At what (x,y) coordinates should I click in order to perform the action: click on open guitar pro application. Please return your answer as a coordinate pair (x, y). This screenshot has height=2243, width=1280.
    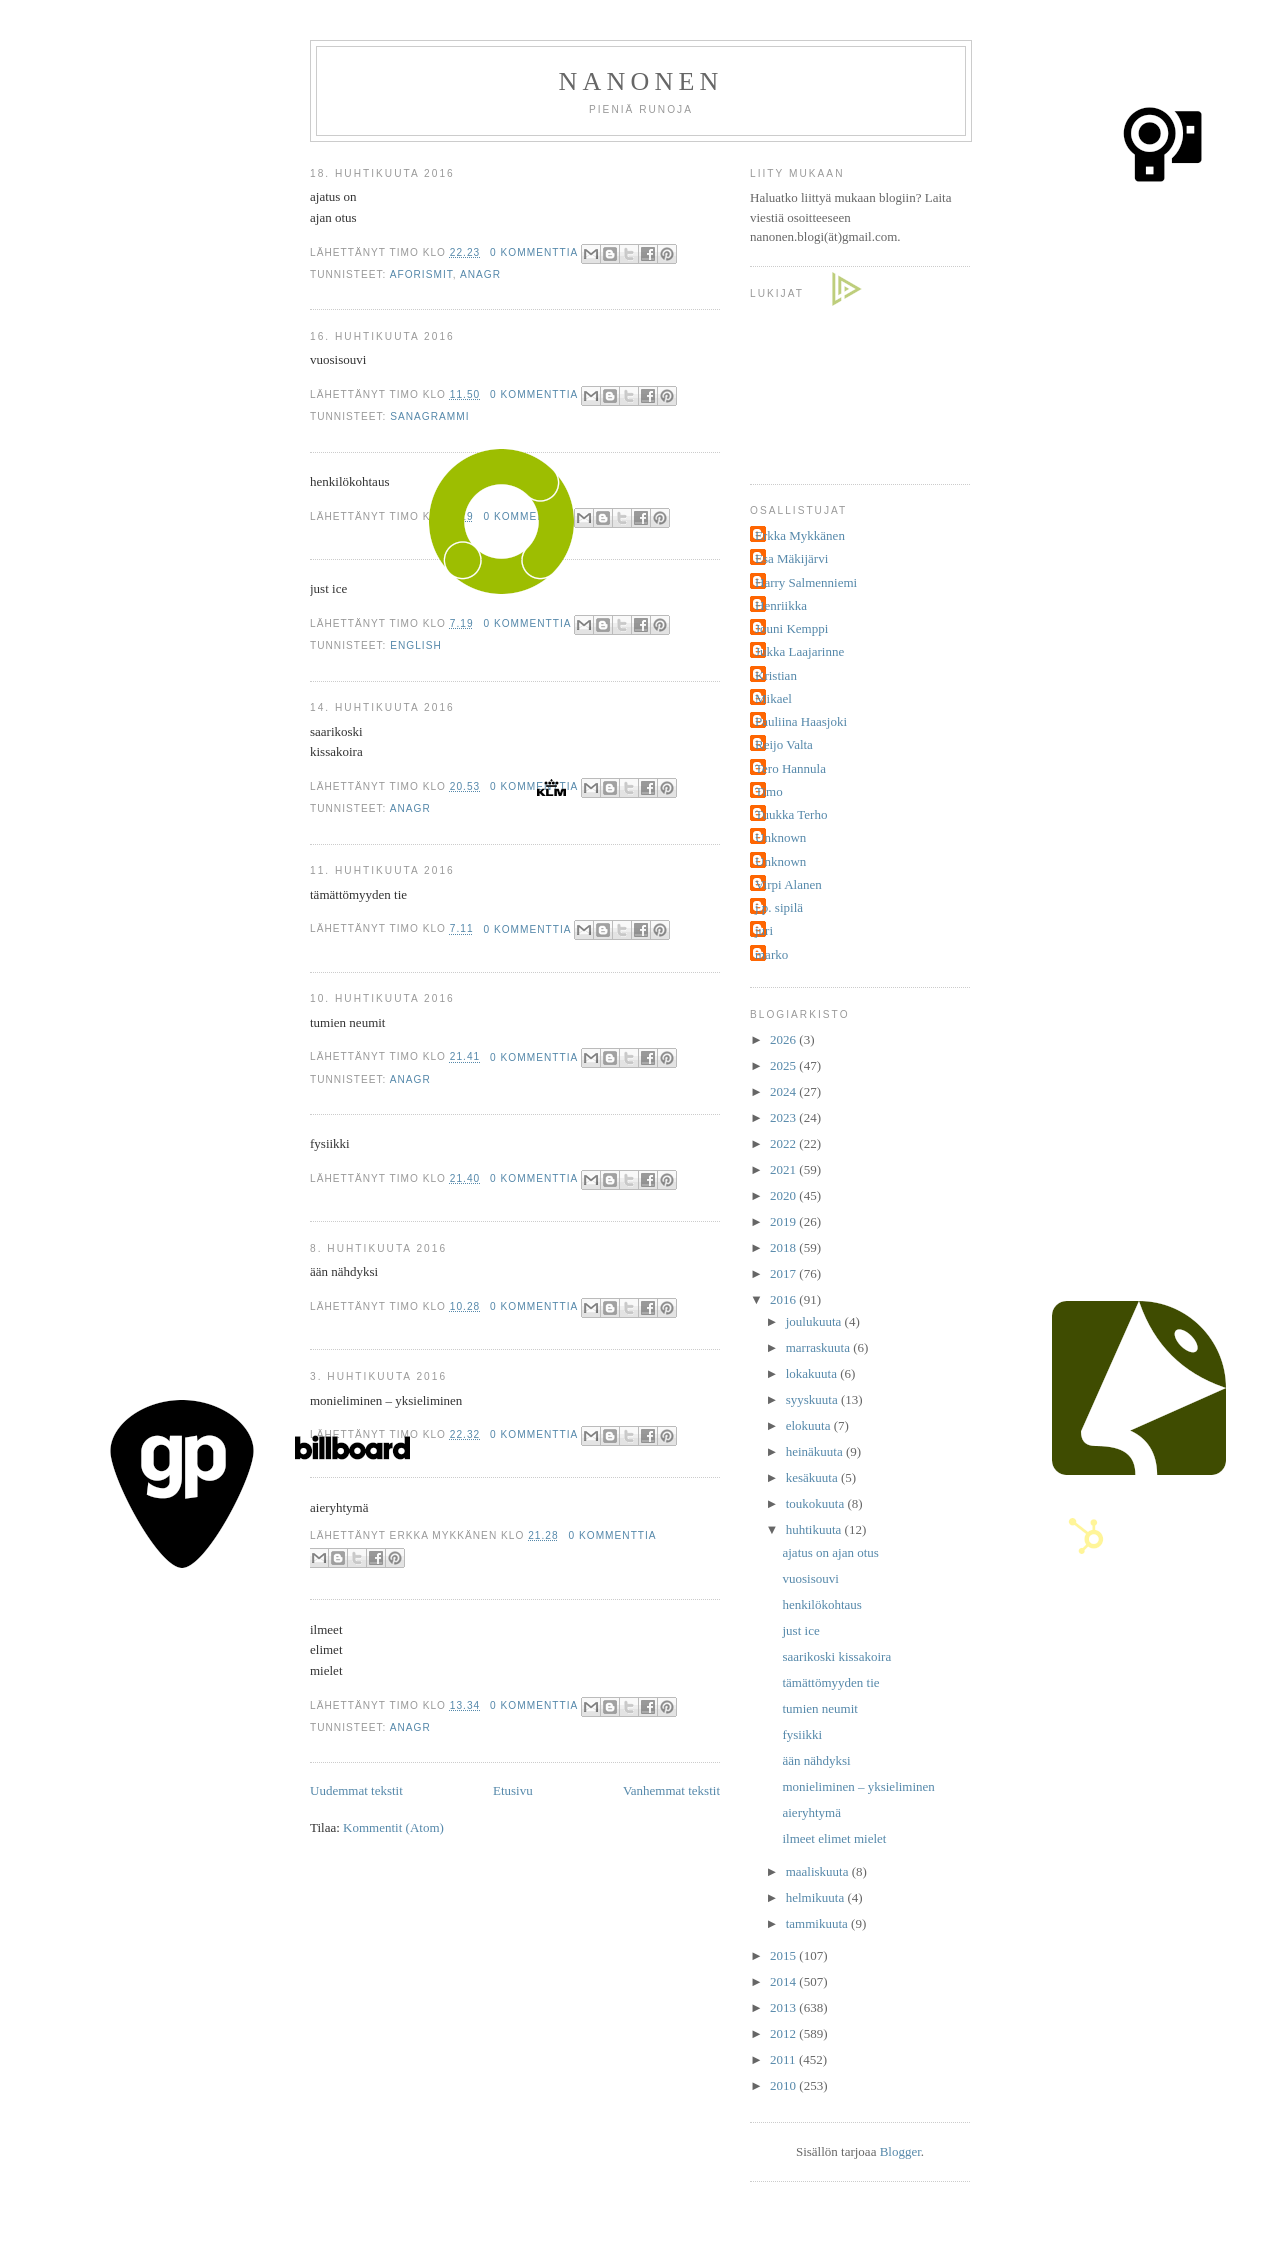
    Looking at the image, I should click on (182, 1484).